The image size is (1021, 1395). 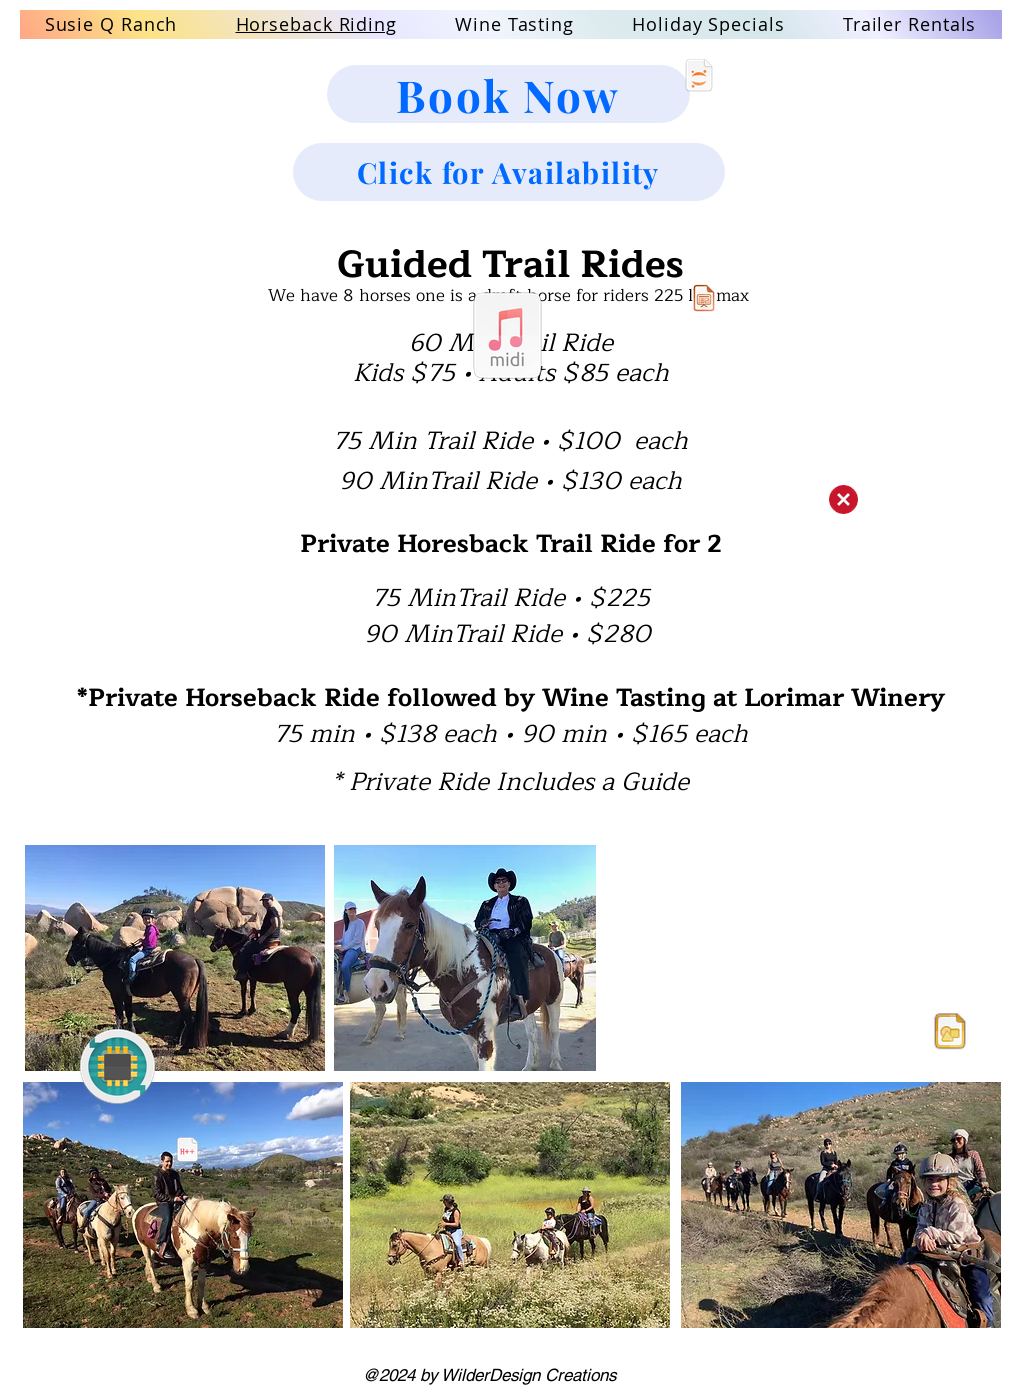 What do you see at coordinates (950, 1031) in the screenshot?
I see `a libreoffice draw document file` at bounding box center [950, 1031].